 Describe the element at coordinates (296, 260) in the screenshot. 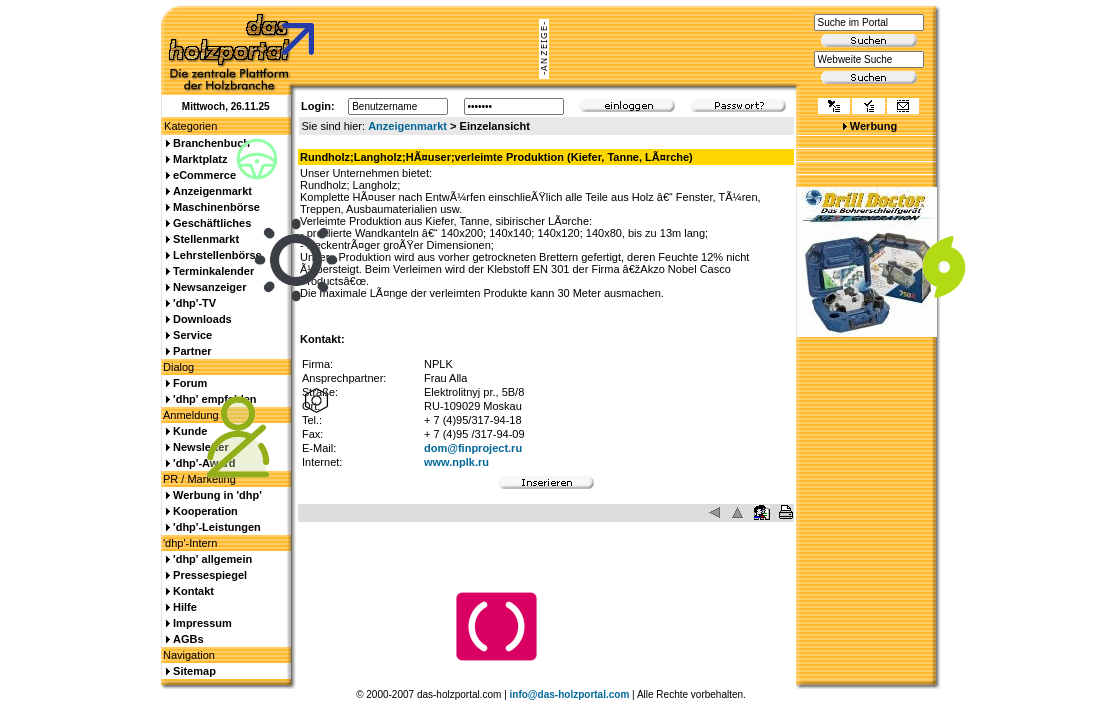

I see `decrease screen brightness` at that location.